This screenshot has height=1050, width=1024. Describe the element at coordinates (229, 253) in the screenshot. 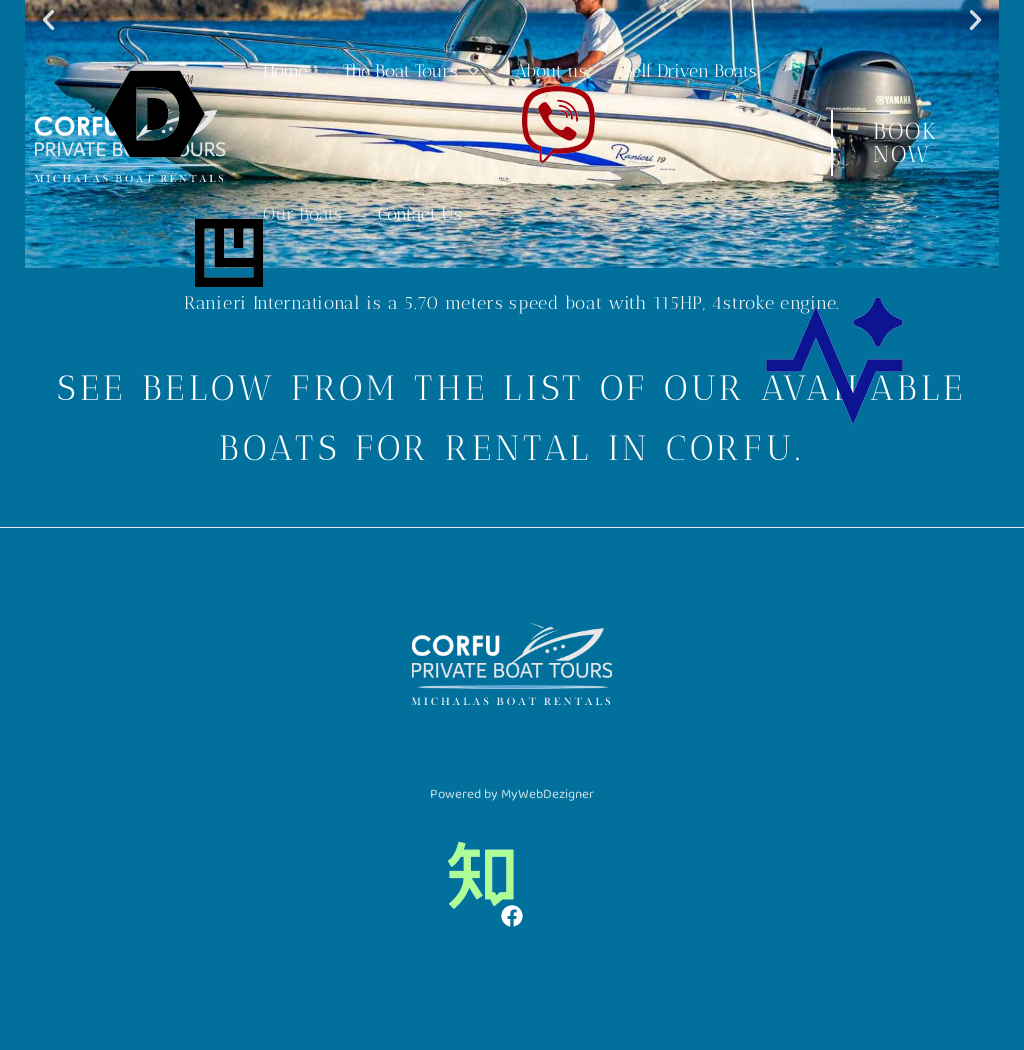

I see `ludwig brand logo` at that location.